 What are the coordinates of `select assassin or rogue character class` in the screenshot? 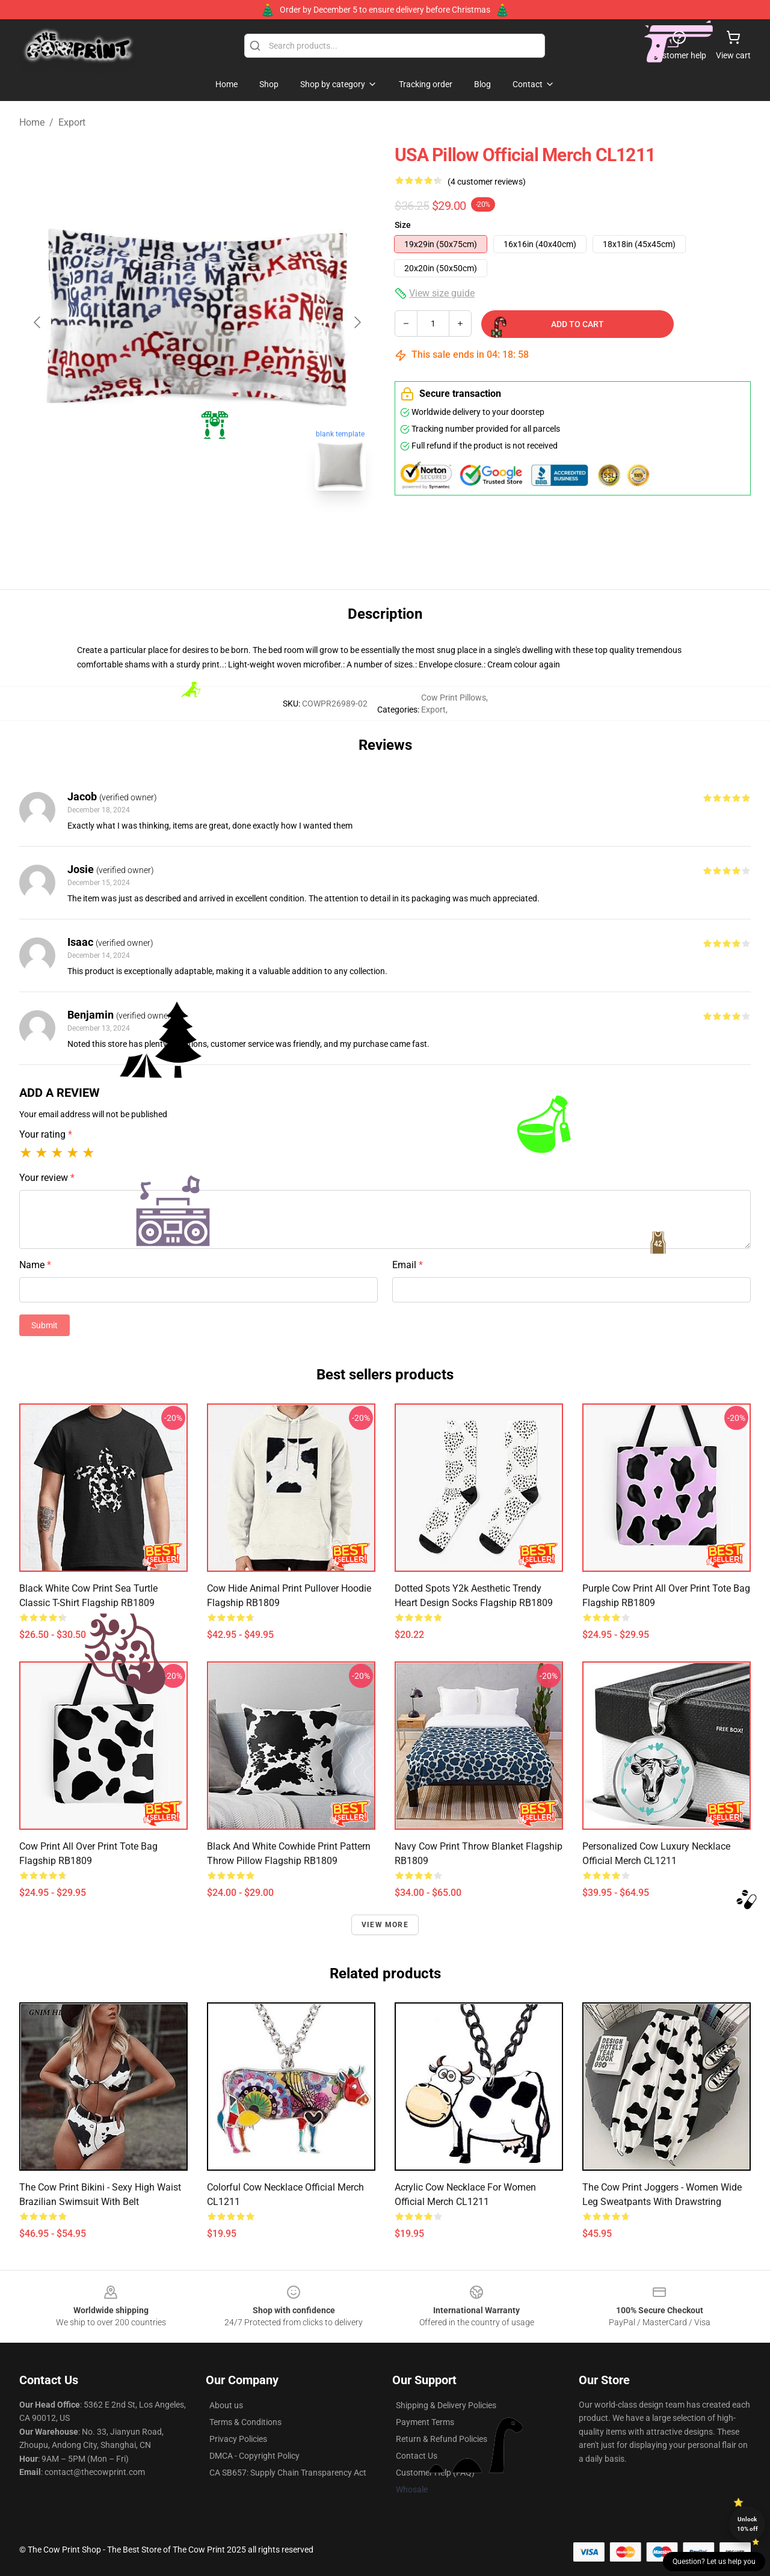 It's located at (191, 689).